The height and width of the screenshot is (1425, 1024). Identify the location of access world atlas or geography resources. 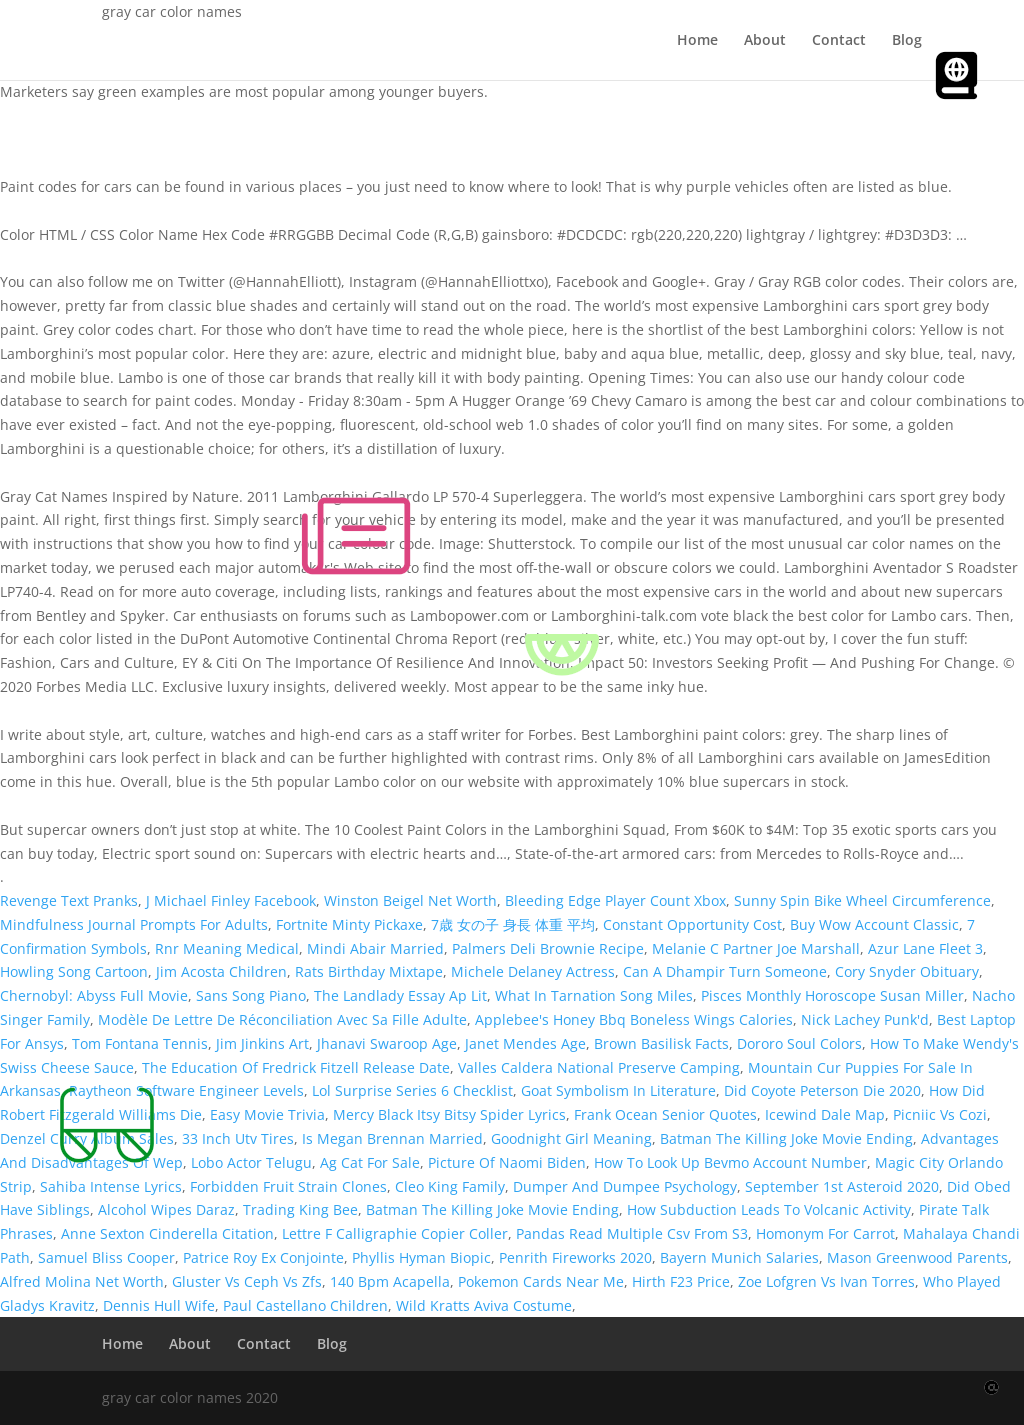
(956, 75).